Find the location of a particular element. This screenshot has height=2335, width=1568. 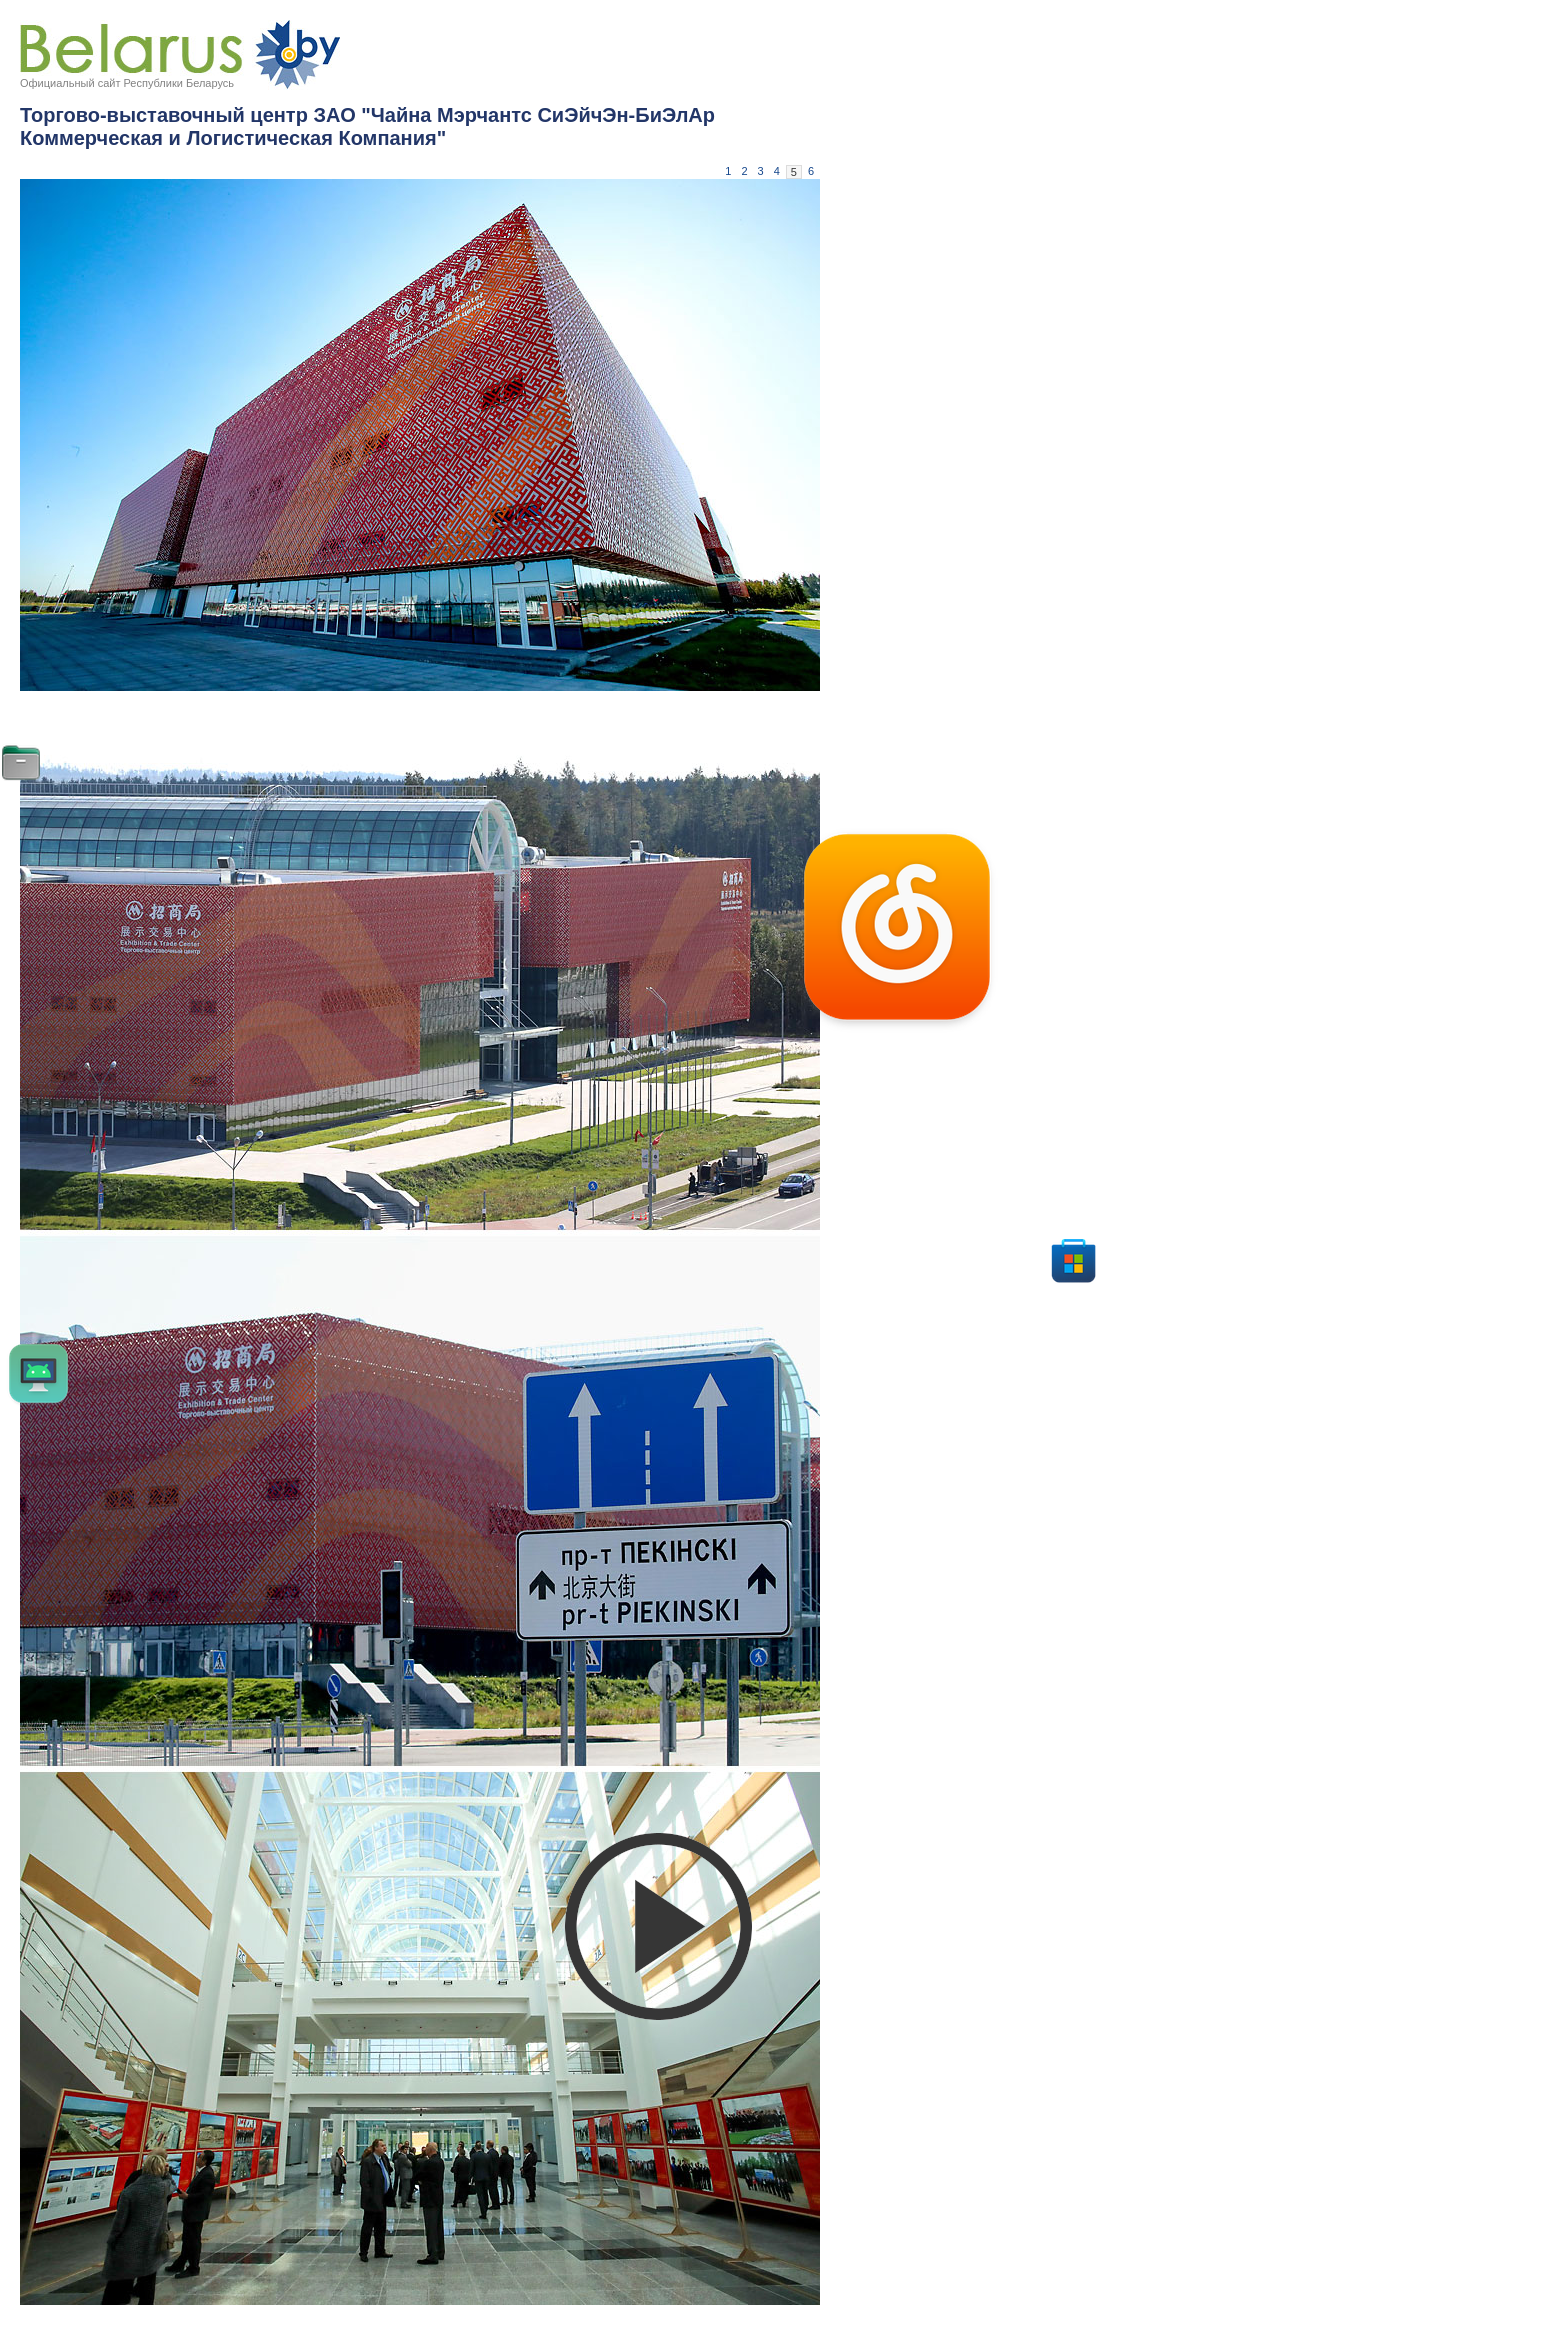

open the file manager application is located at coordinates (21, 762).